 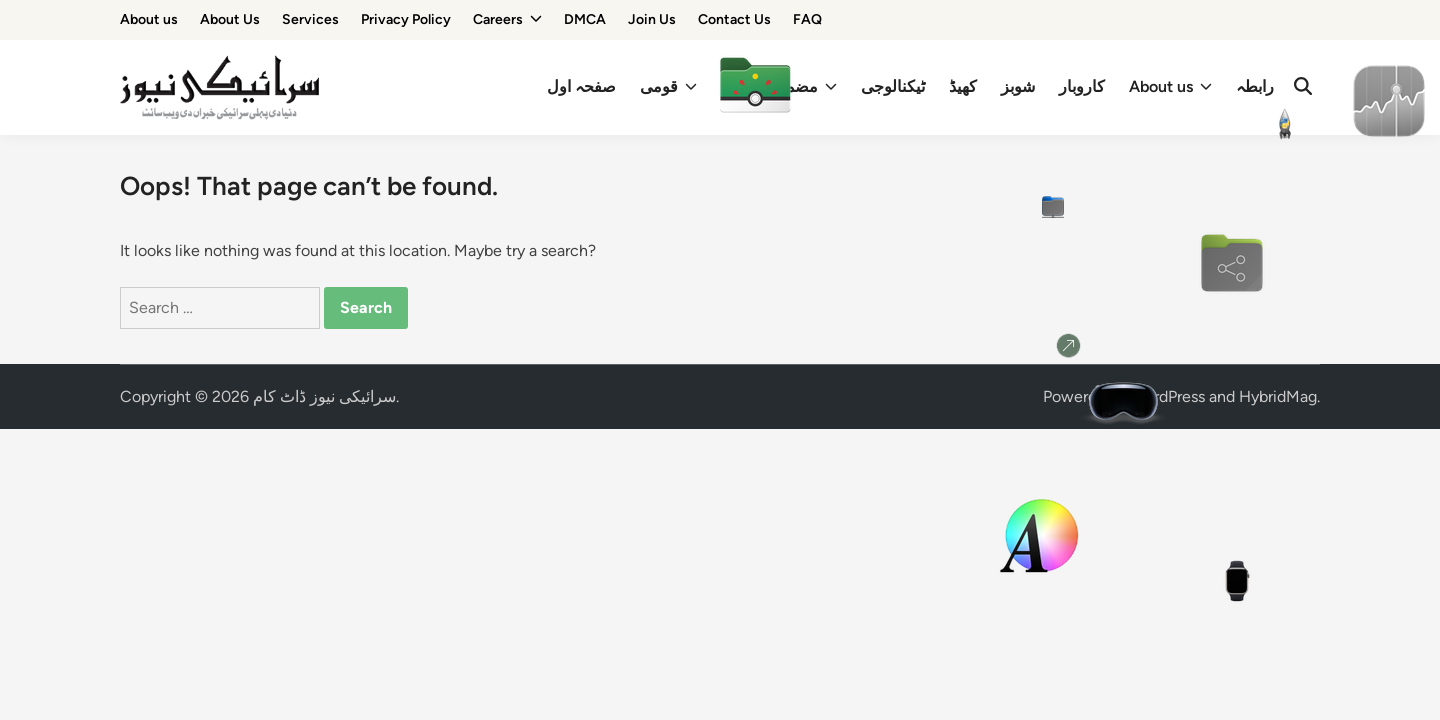 I want to click on access a remote or network folder, so click(x=1053, y=207).